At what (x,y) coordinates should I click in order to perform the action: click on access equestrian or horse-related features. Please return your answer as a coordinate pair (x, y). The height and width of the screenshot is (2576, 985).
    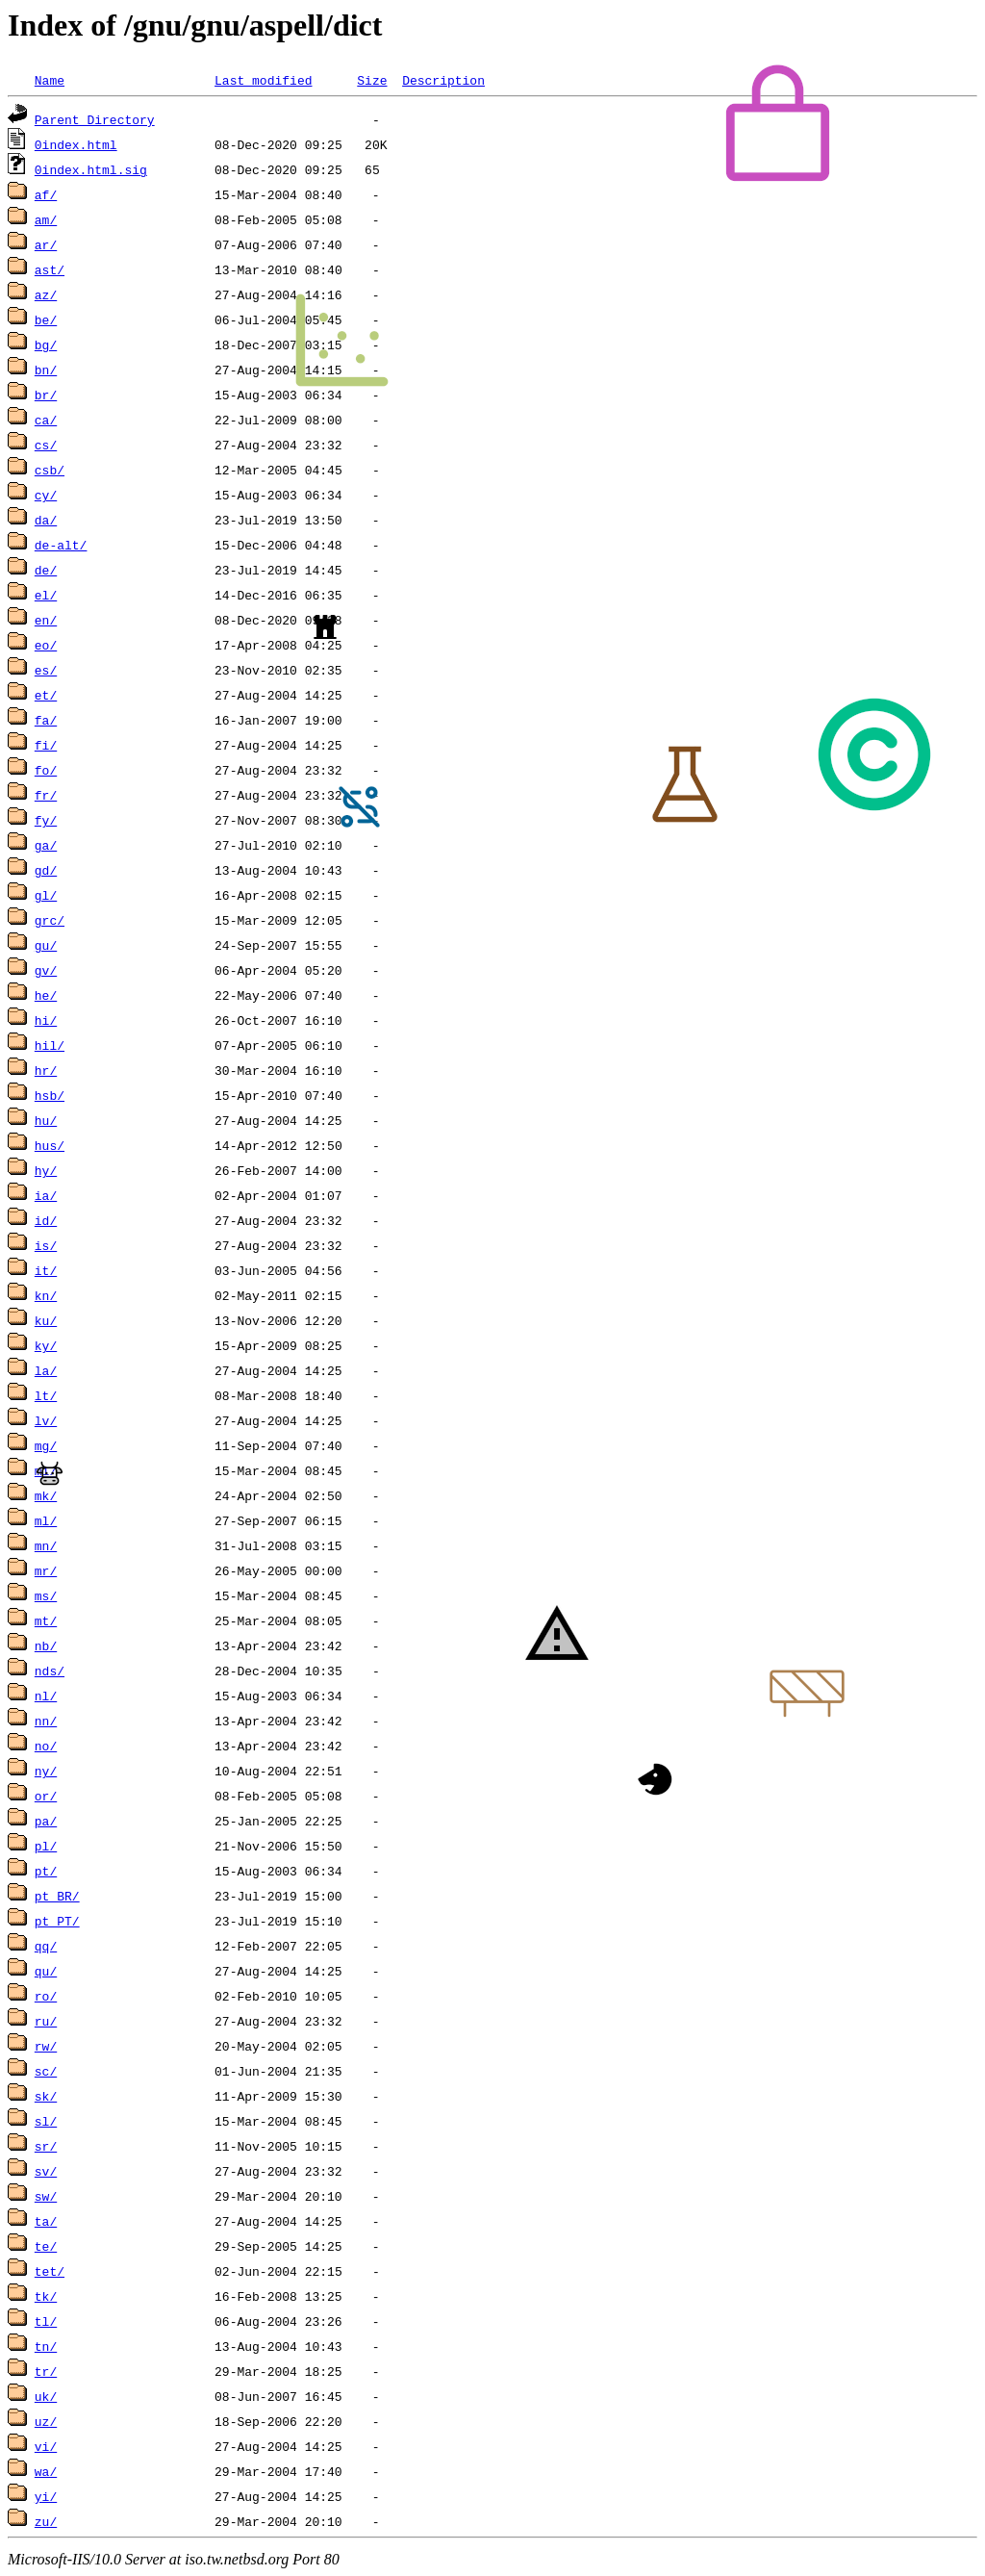
    Looking at the image, I should click on (656, 1779).